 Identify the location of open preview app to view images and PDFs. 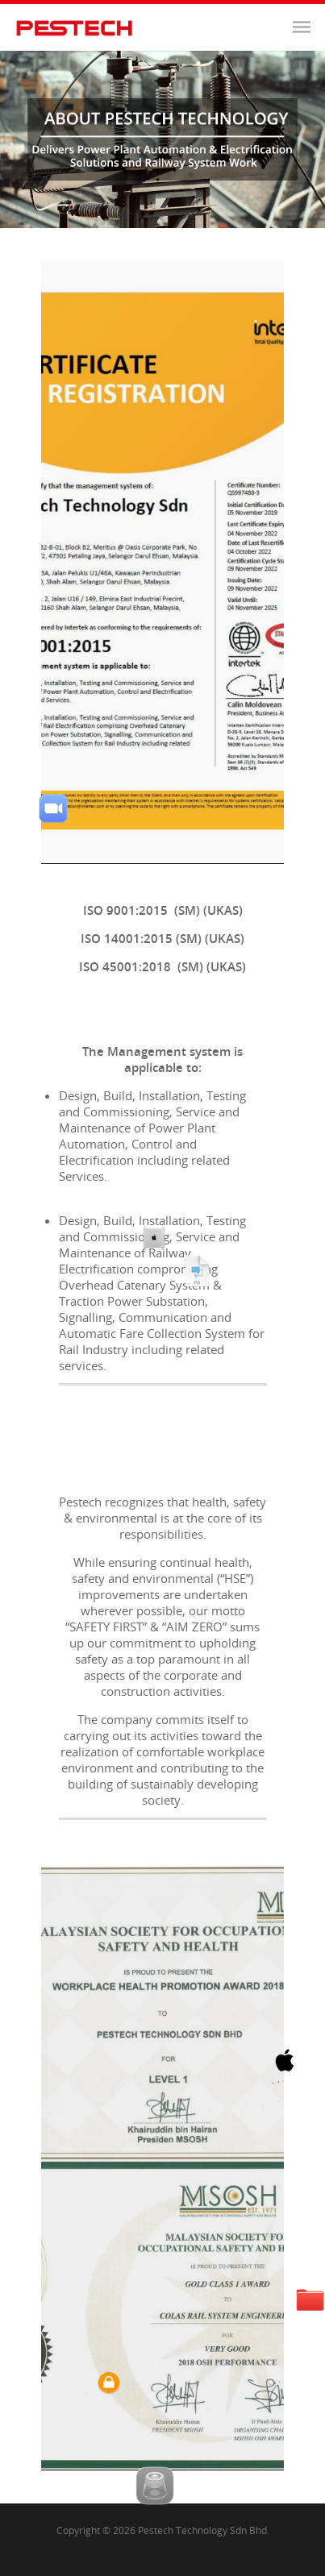
(155, 2486).